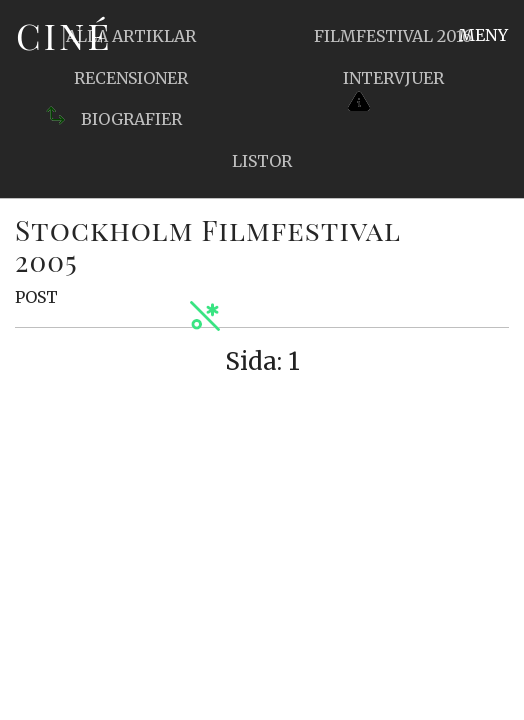 This screenshot has width=524, height=720. What do you see at coordinates (55, 115) in the screenshot?
I see `open link in new window or tab` at bounding box center [55, 115].